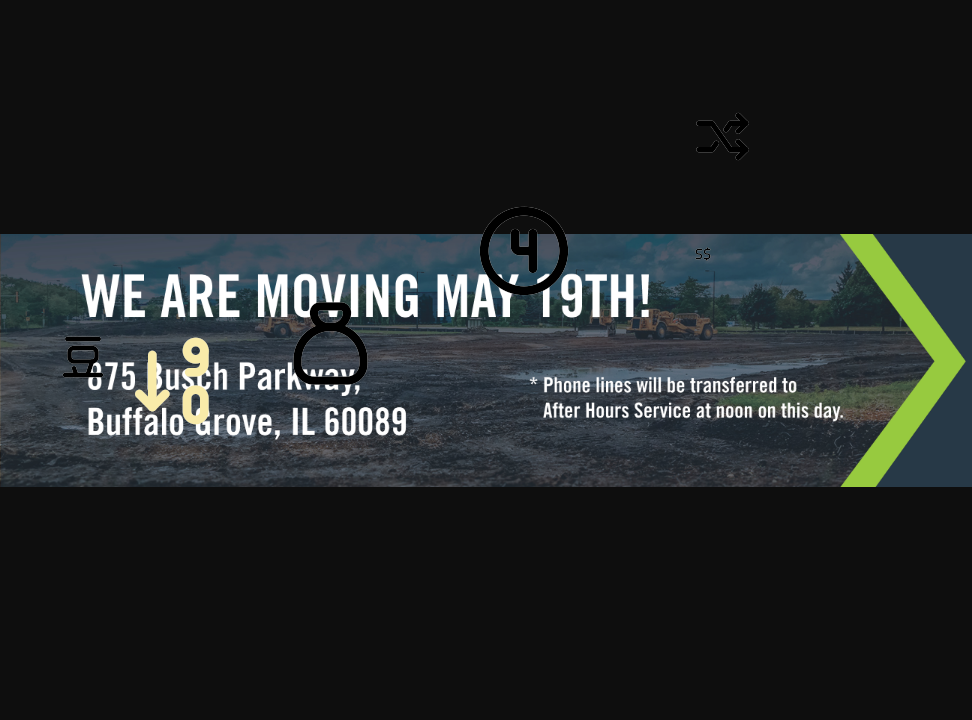 Image resolution: width=972 pixels, height=720 pixels. I want to click on sort numbers in descending order, so click(174, 381).